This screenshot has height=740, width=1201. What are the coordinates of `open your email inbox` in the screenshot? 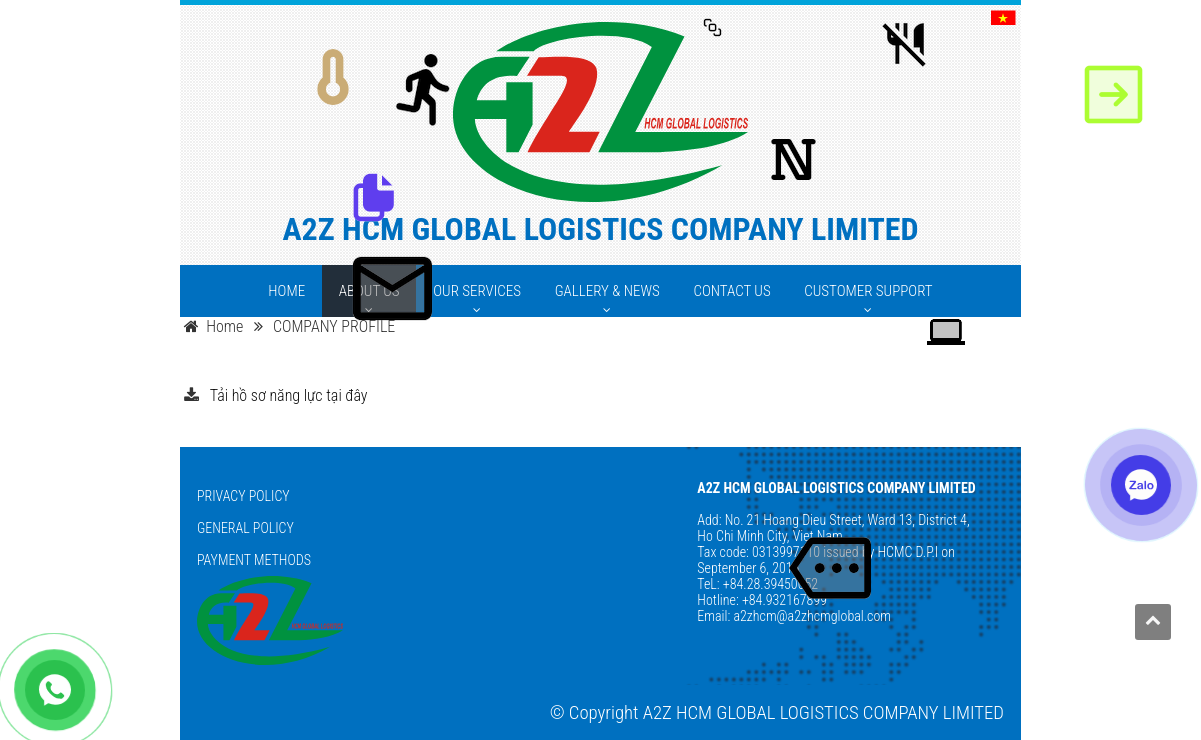 It's located at (392, 288).